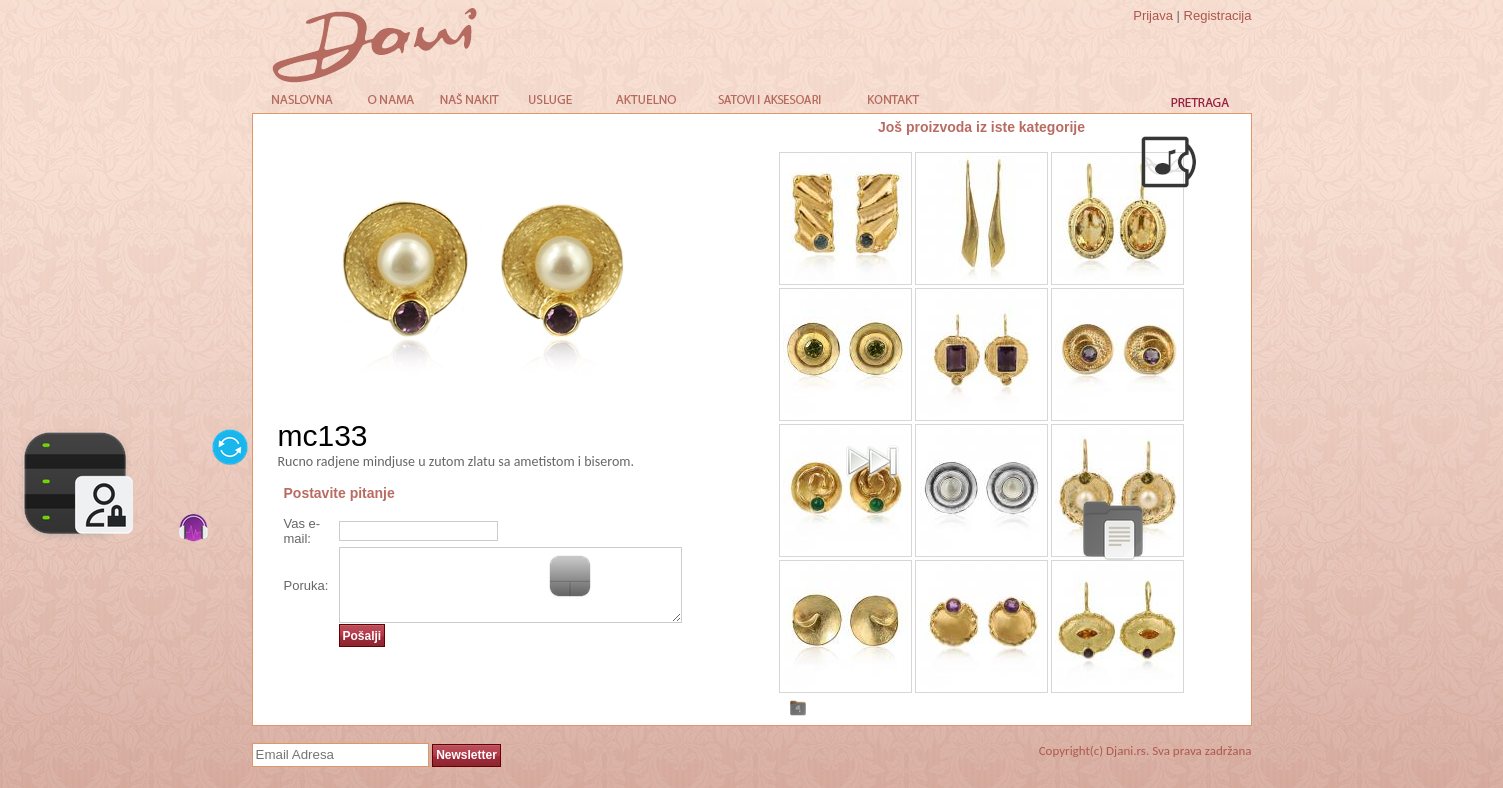 The height and width of the screenshot is (788, 1503). Describe the element at coordinates (570, 576) in the screenshot. I see `touchpad or trackpad input device settings` at that location.